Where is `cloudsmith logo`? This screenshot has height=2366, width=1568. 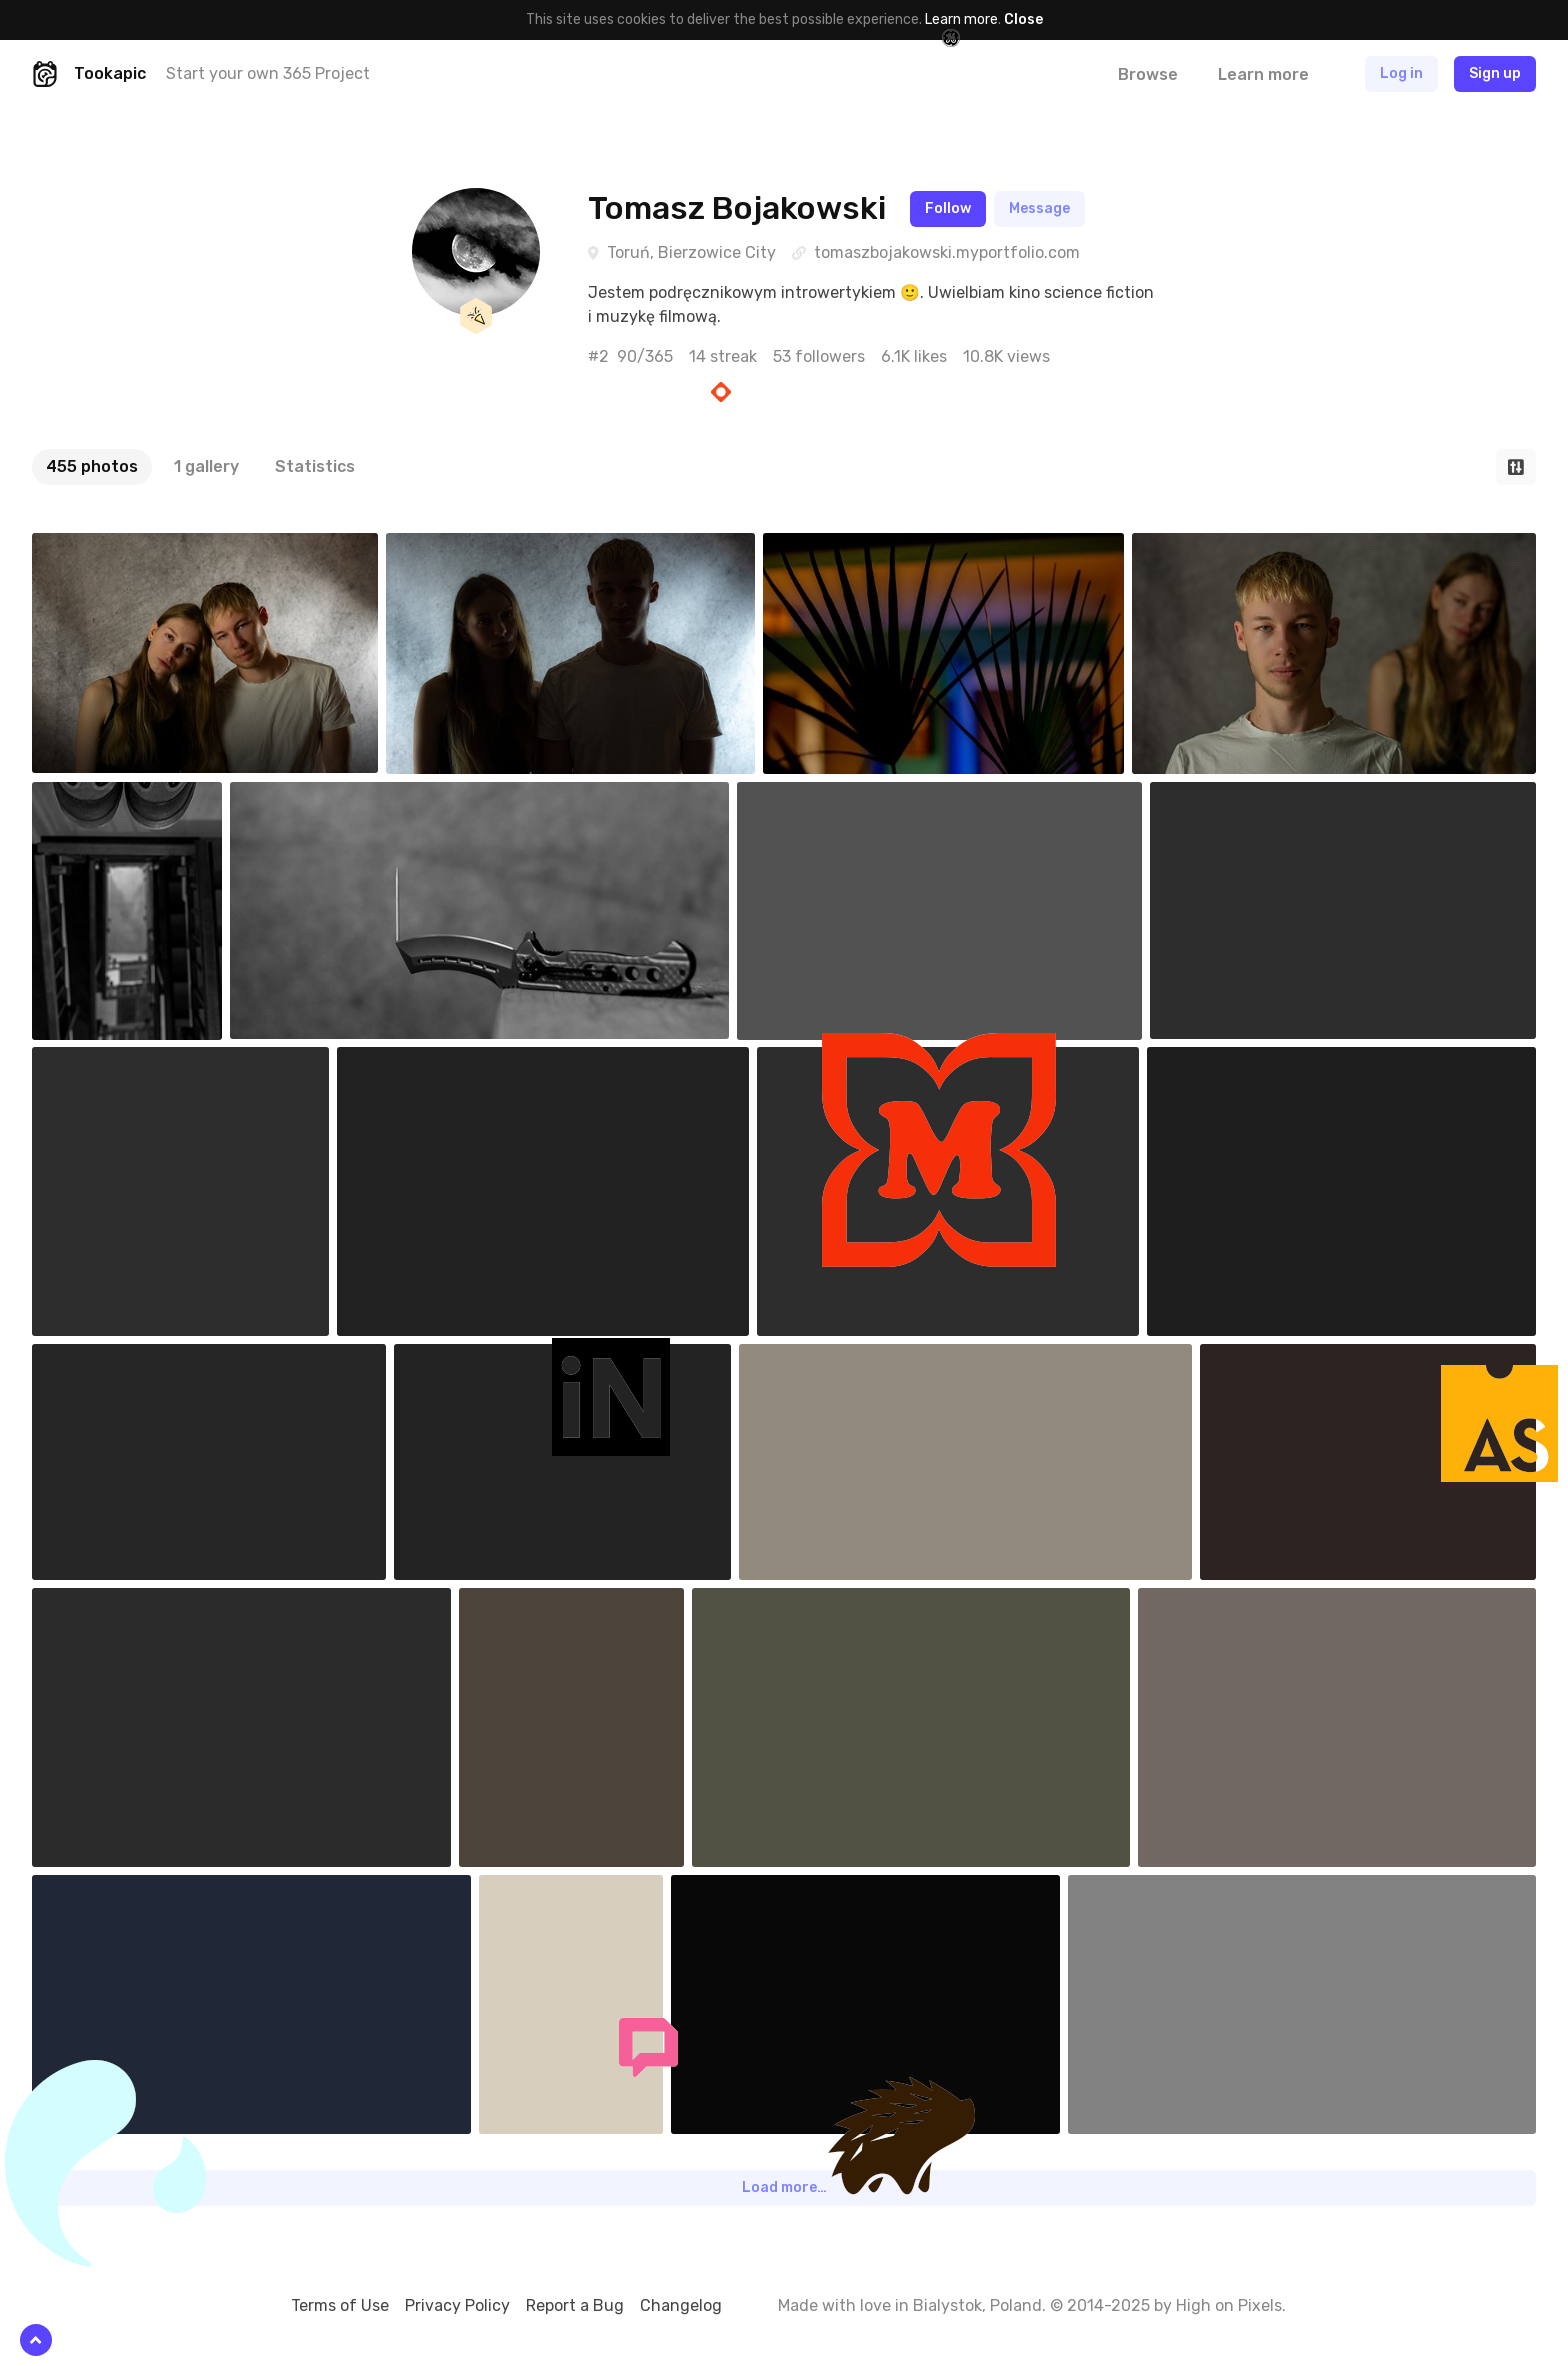 cloudsmith logo is located at coordinates (721, 392).